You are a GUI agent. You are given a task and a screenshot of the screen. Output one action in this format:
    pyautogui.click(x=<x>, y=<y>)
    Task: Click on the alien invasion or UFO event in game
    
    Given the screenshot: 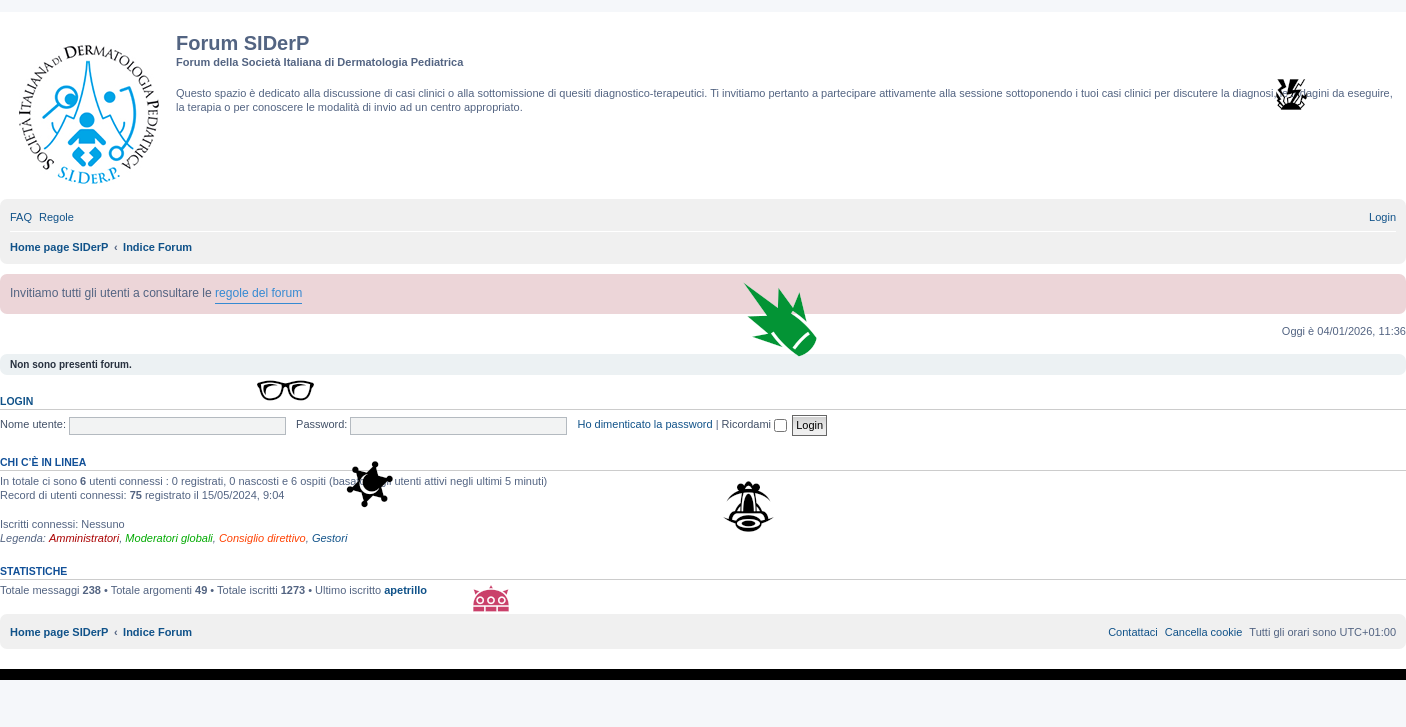 What is the action you would take?
    pyautogui.click(x=748, y=506)
    